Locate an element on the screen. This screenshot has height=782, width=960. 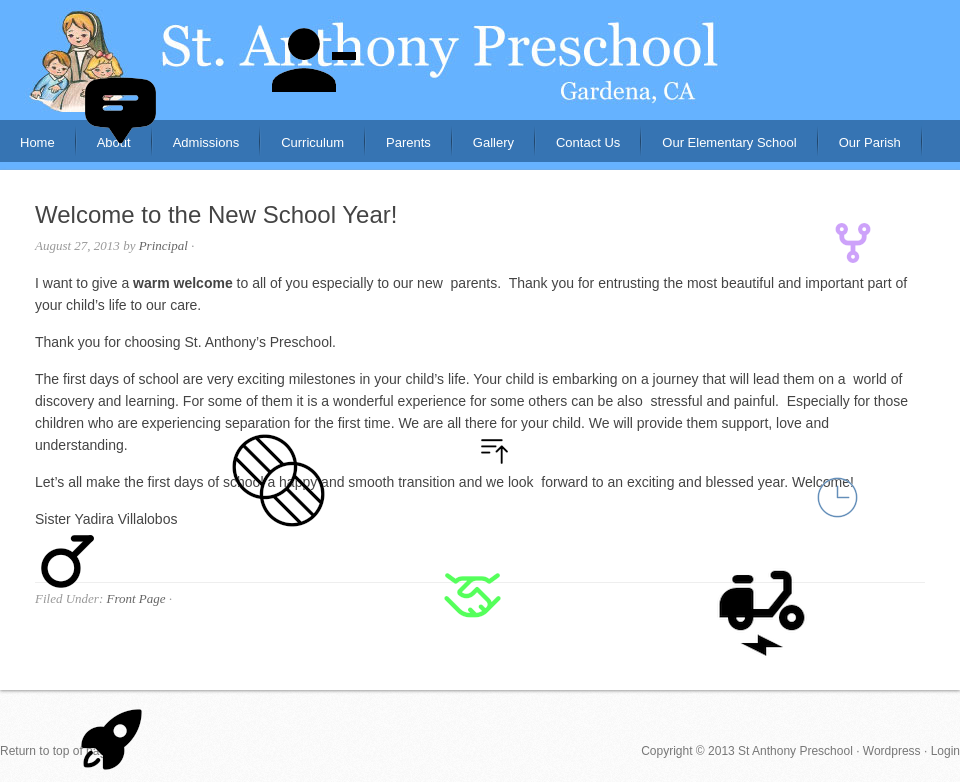
select electric moped as transportation mode is located at coordinates (762, 609).